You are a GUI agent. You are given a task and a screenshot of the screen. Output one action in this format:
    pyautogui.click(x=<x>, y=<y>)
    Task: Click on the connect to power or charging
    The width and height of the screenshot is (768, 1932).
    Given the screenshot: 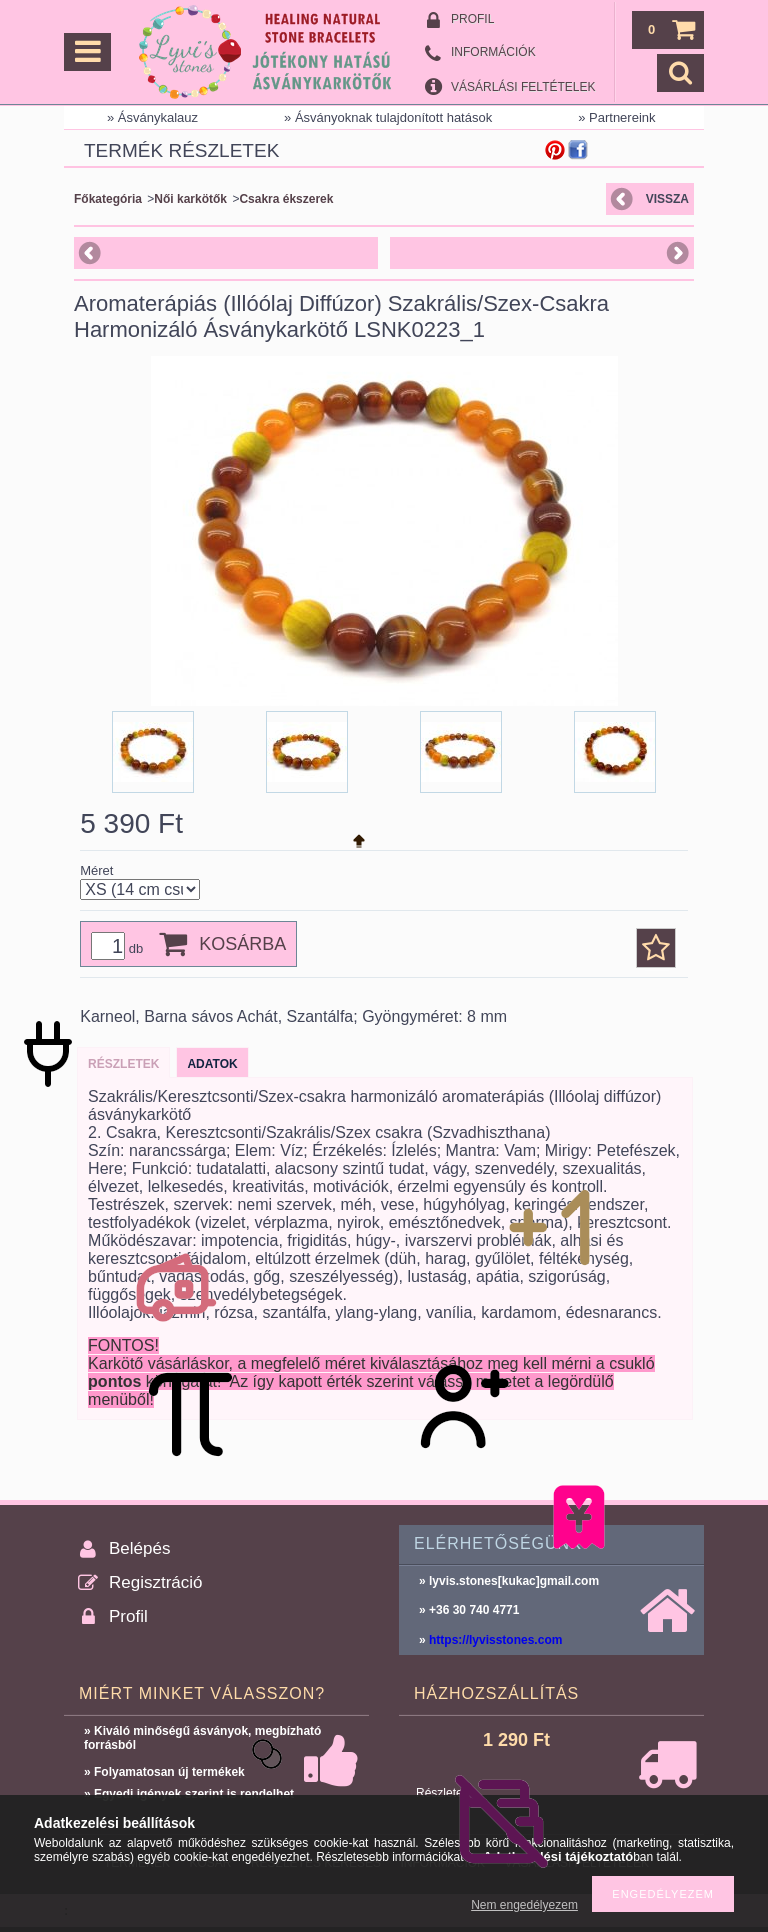 What is the action you would take?
    pyautogui.click(x=48, y=1054)
    